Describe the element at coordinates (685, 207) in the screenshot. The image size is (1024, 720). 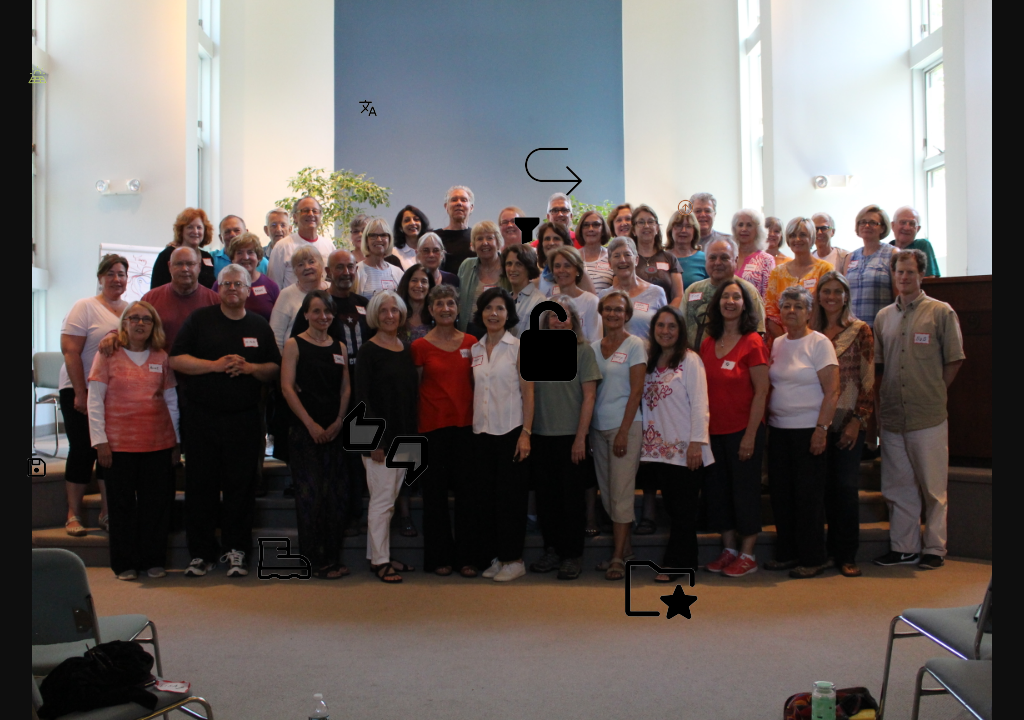
I see `scroll to top of page` at that location.